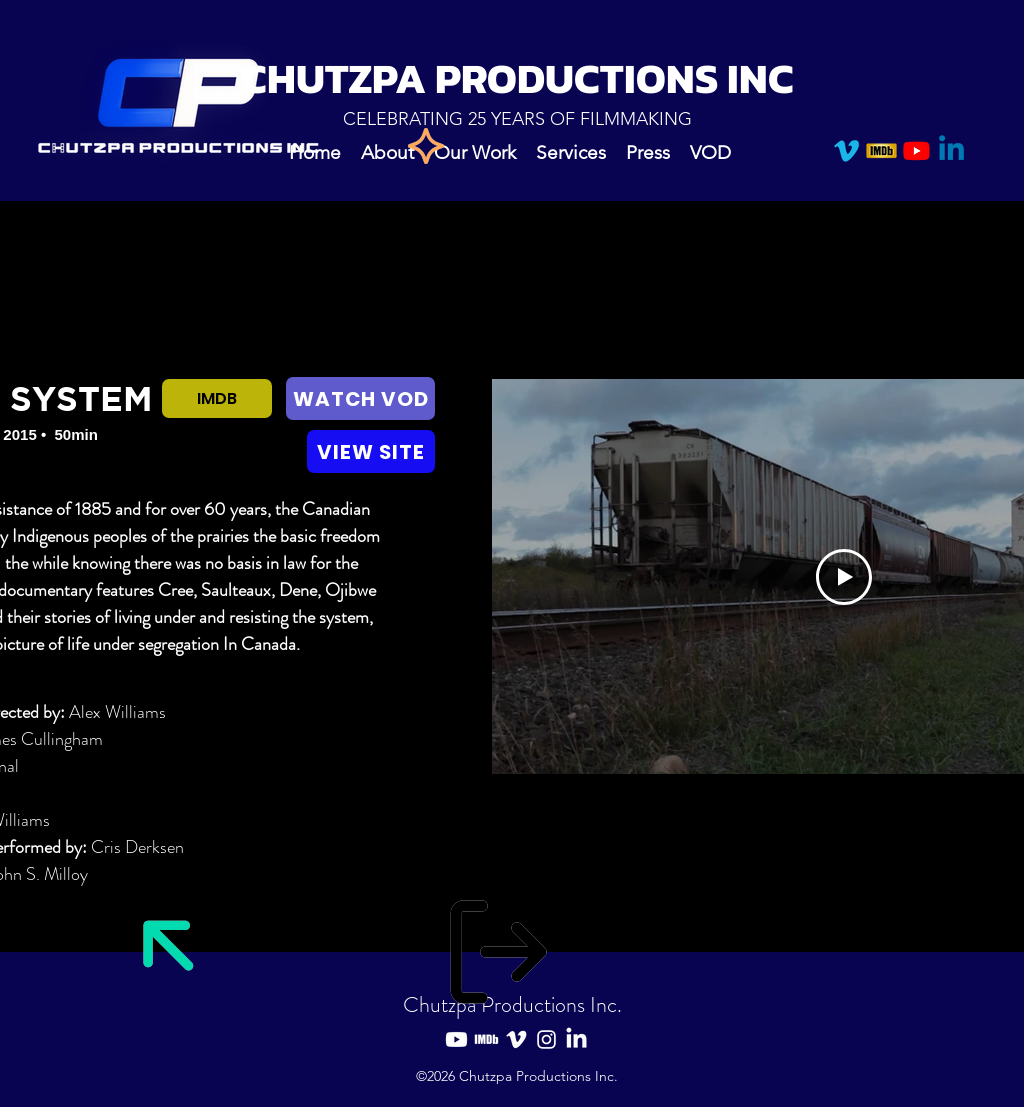 Image resolution: width=1024 pixels, height=1107 pixels. I want to click on sign out of your account, so click(495, 952).